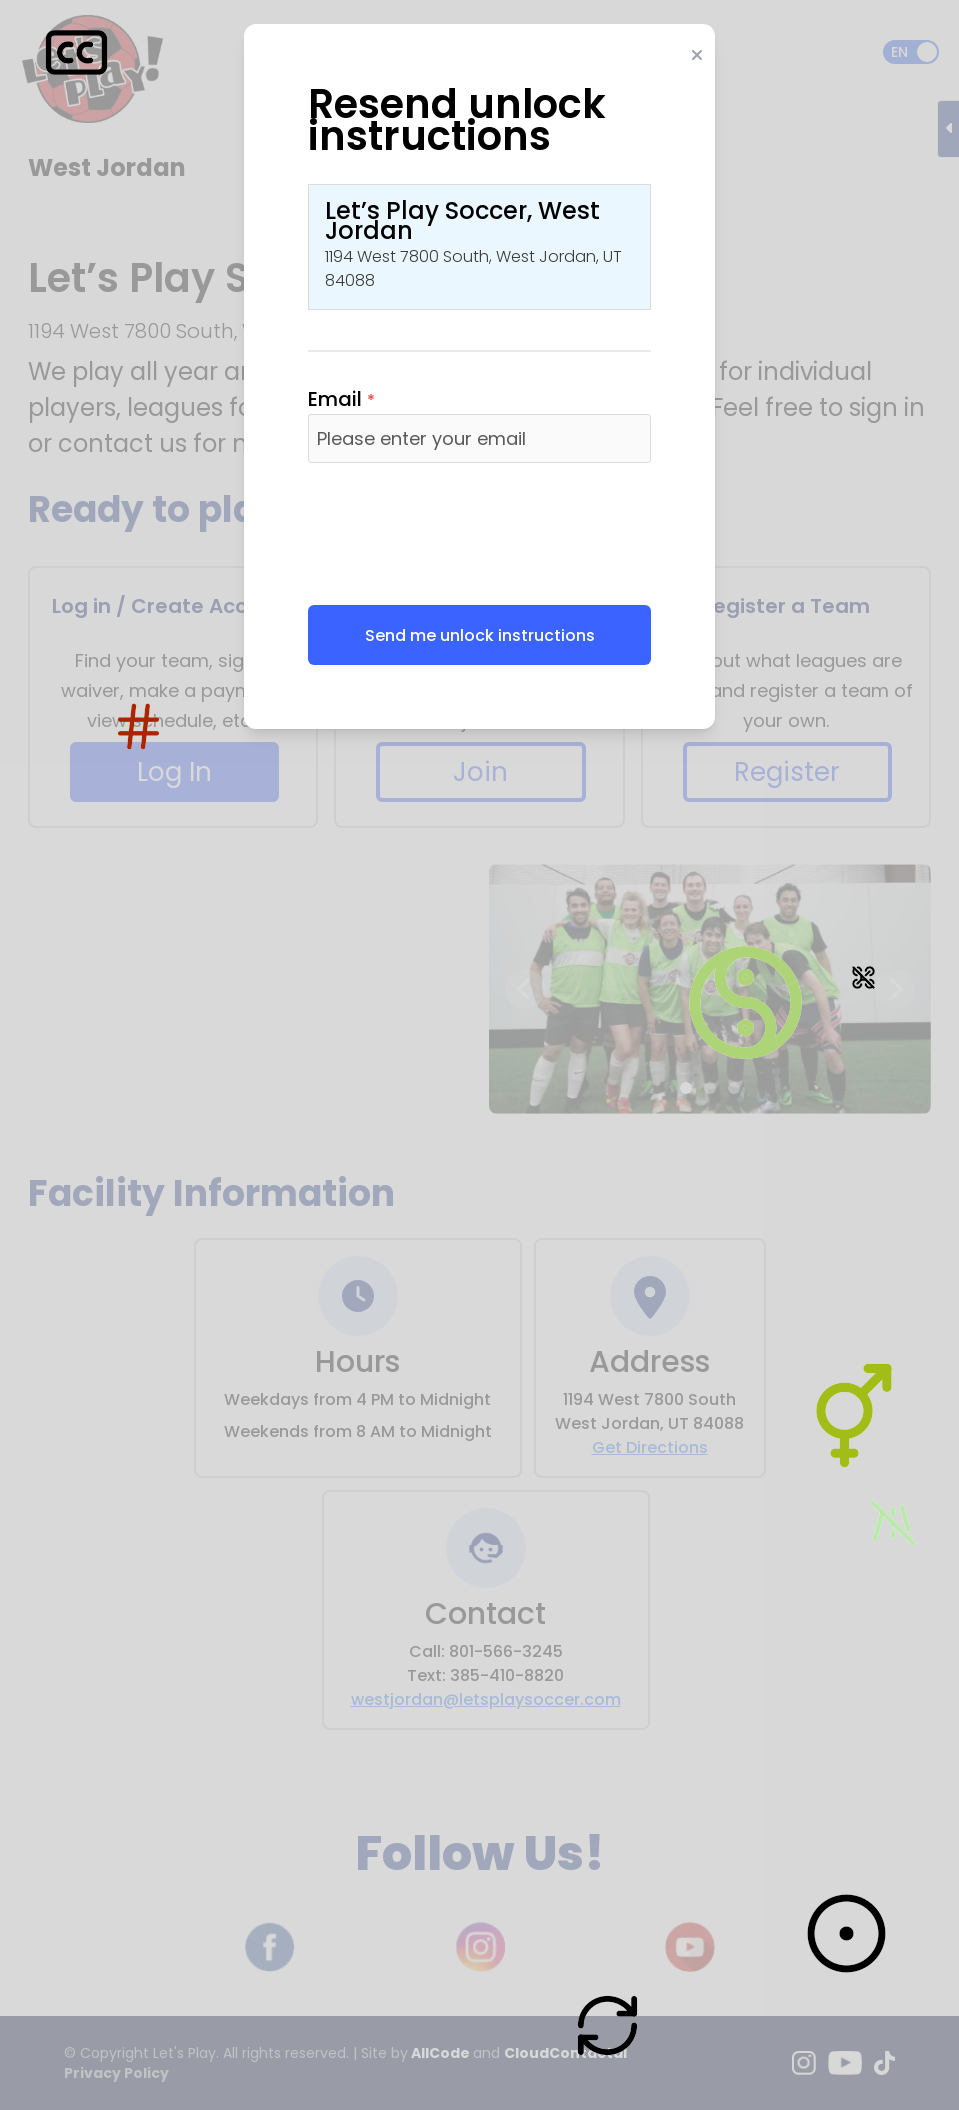 The width and height of the screenshot is (959, 2110). Describe the element at coordinates (138, 726) in the screenshot. I see `add or browse hashtags` at that location.